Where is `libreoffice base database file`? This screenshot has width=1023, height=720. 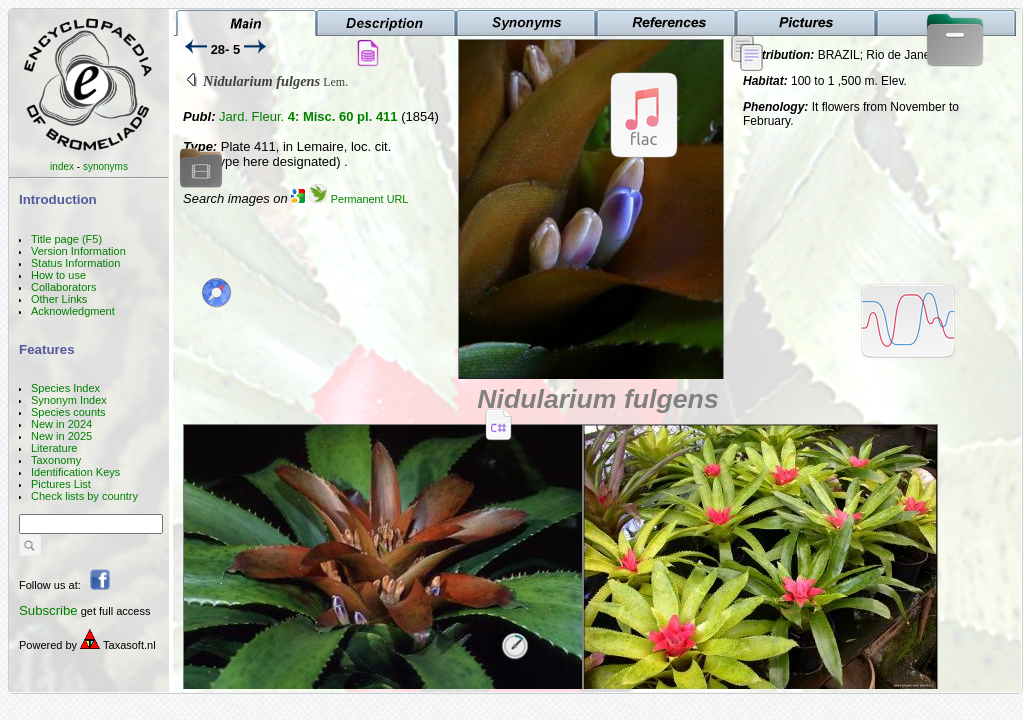
libreoffice base database file is located at coordinates (368, 53).